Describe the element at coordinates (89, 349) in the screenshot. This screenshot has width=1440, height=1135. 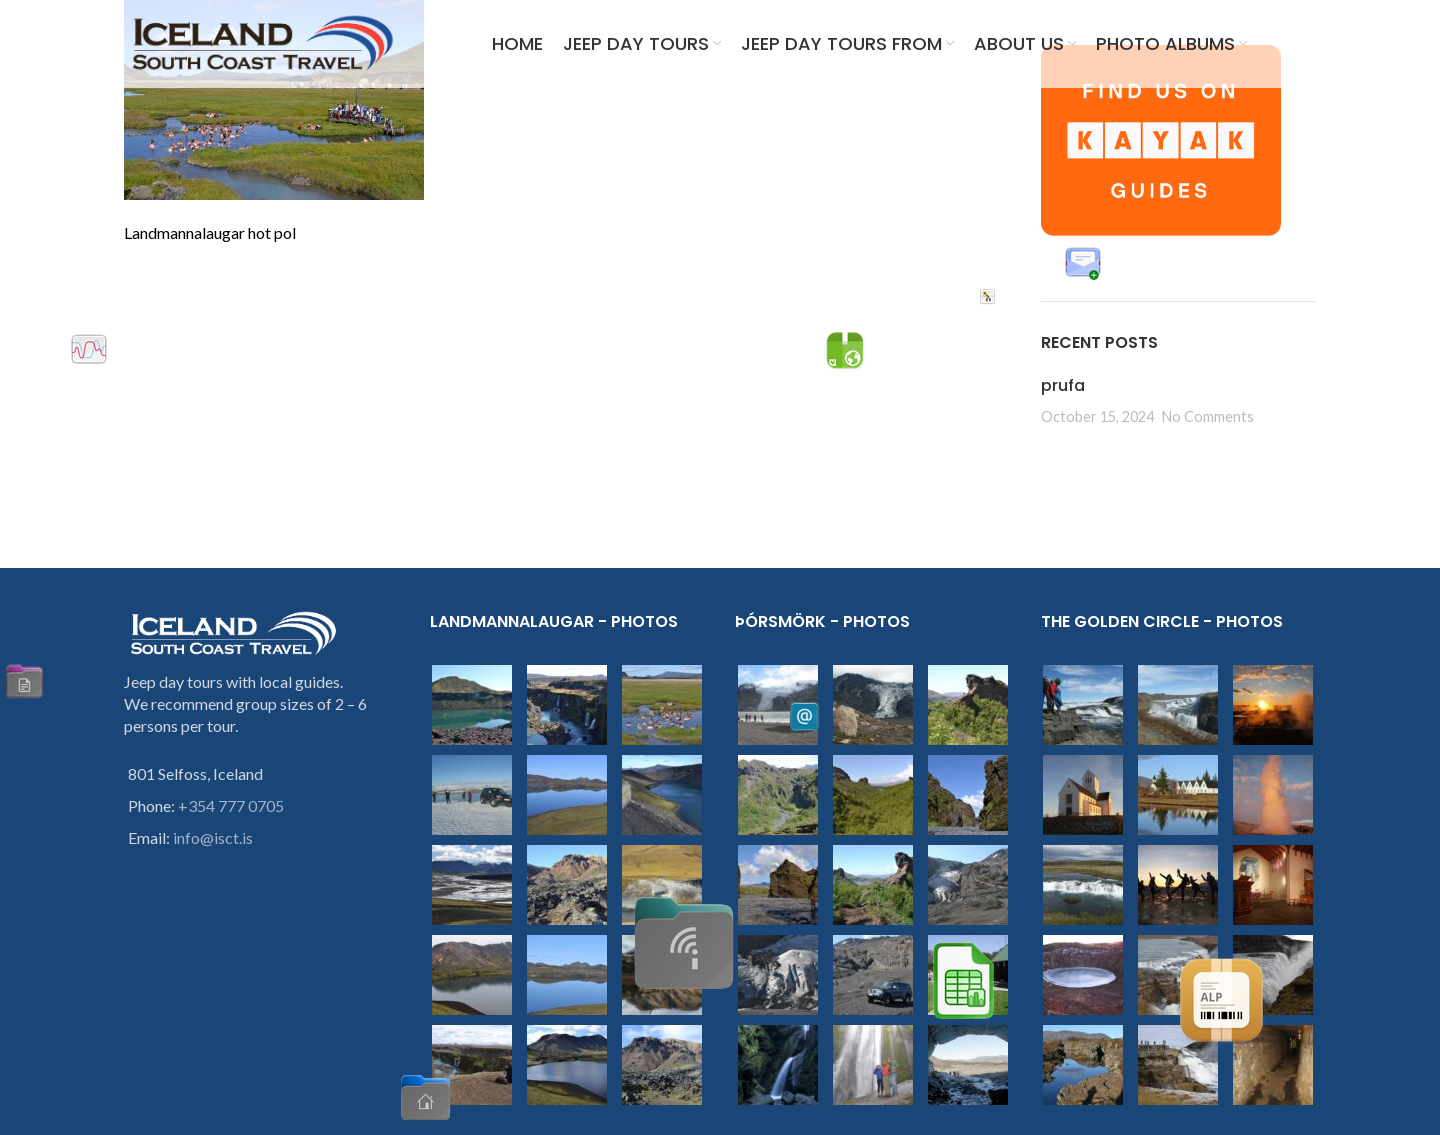
I see `view battery and power usage statistics` at that location.